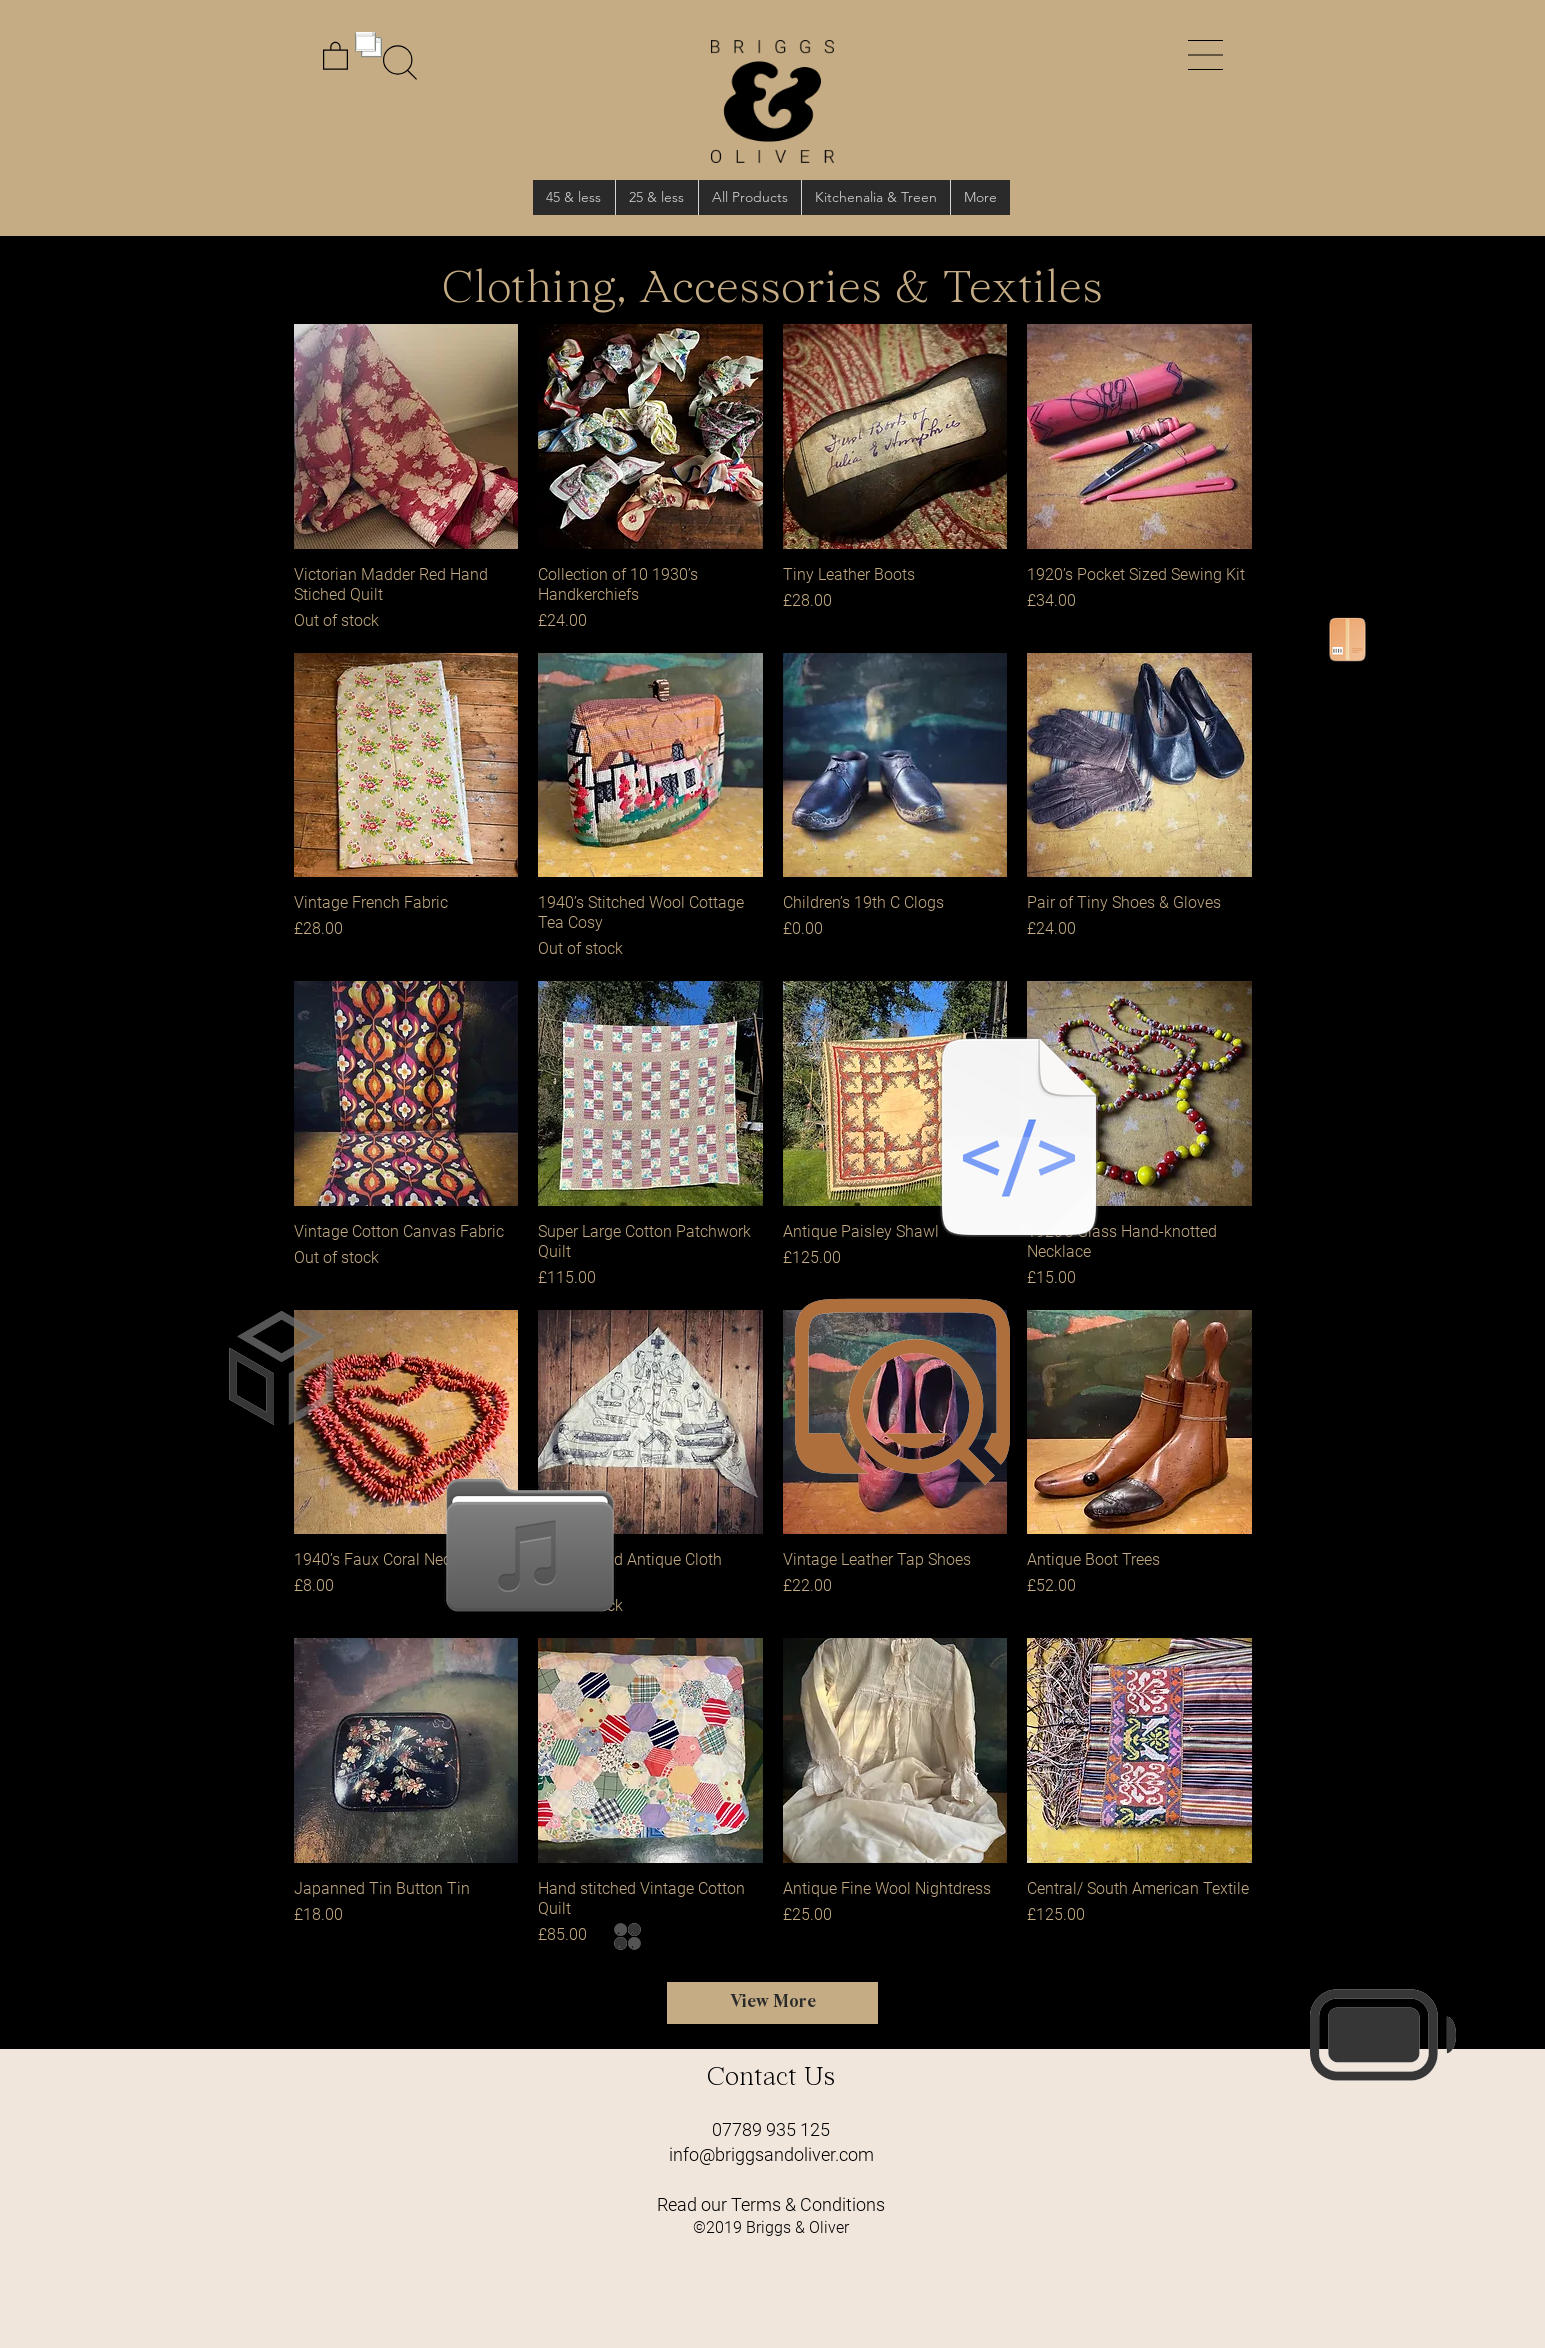 This screenshot has height=2348, width=1545. I want to click on open gtk demo application, so click(281, 1370).